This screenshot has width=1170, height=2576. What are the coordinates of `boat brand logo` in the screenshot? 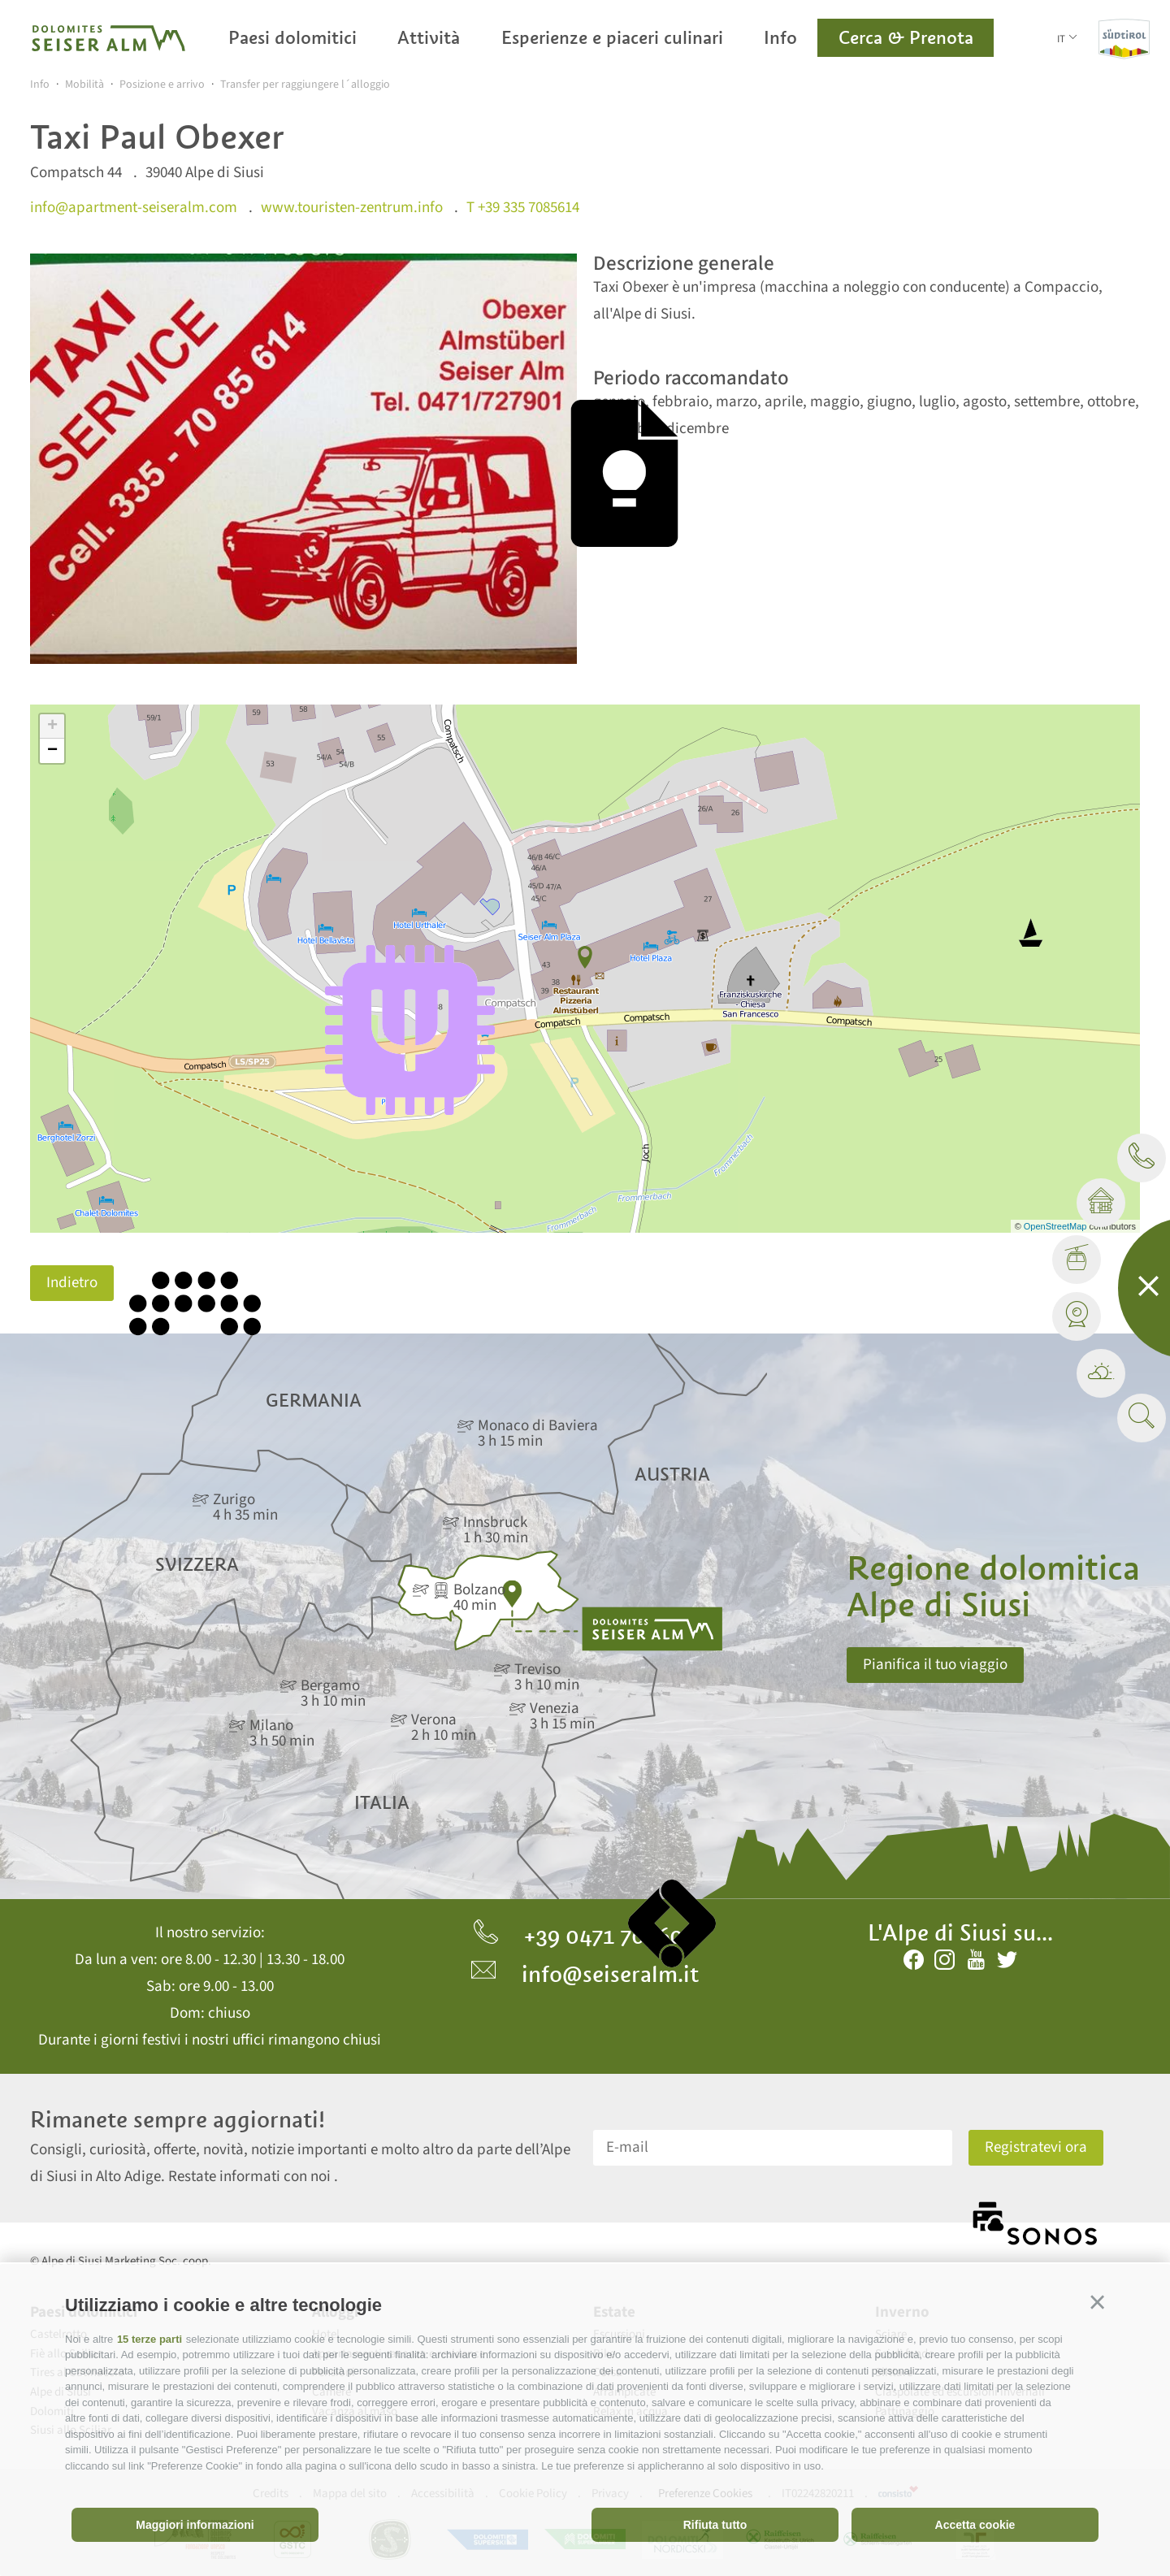 It's located at (1030, 932).